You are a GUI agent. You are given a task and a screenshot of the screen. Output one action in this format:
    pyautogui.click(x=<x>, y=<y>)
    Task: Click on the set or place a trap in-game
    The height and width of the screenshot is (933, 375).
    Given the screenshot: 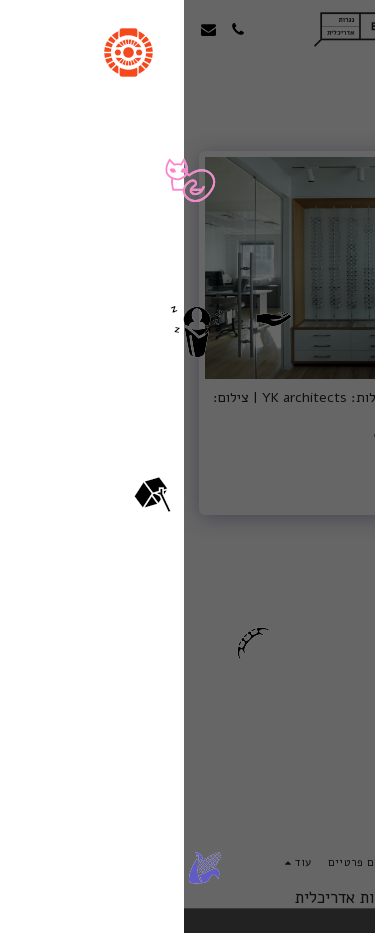 What is the action you would take?
    pyautogui.click(x=152, y=494)
    